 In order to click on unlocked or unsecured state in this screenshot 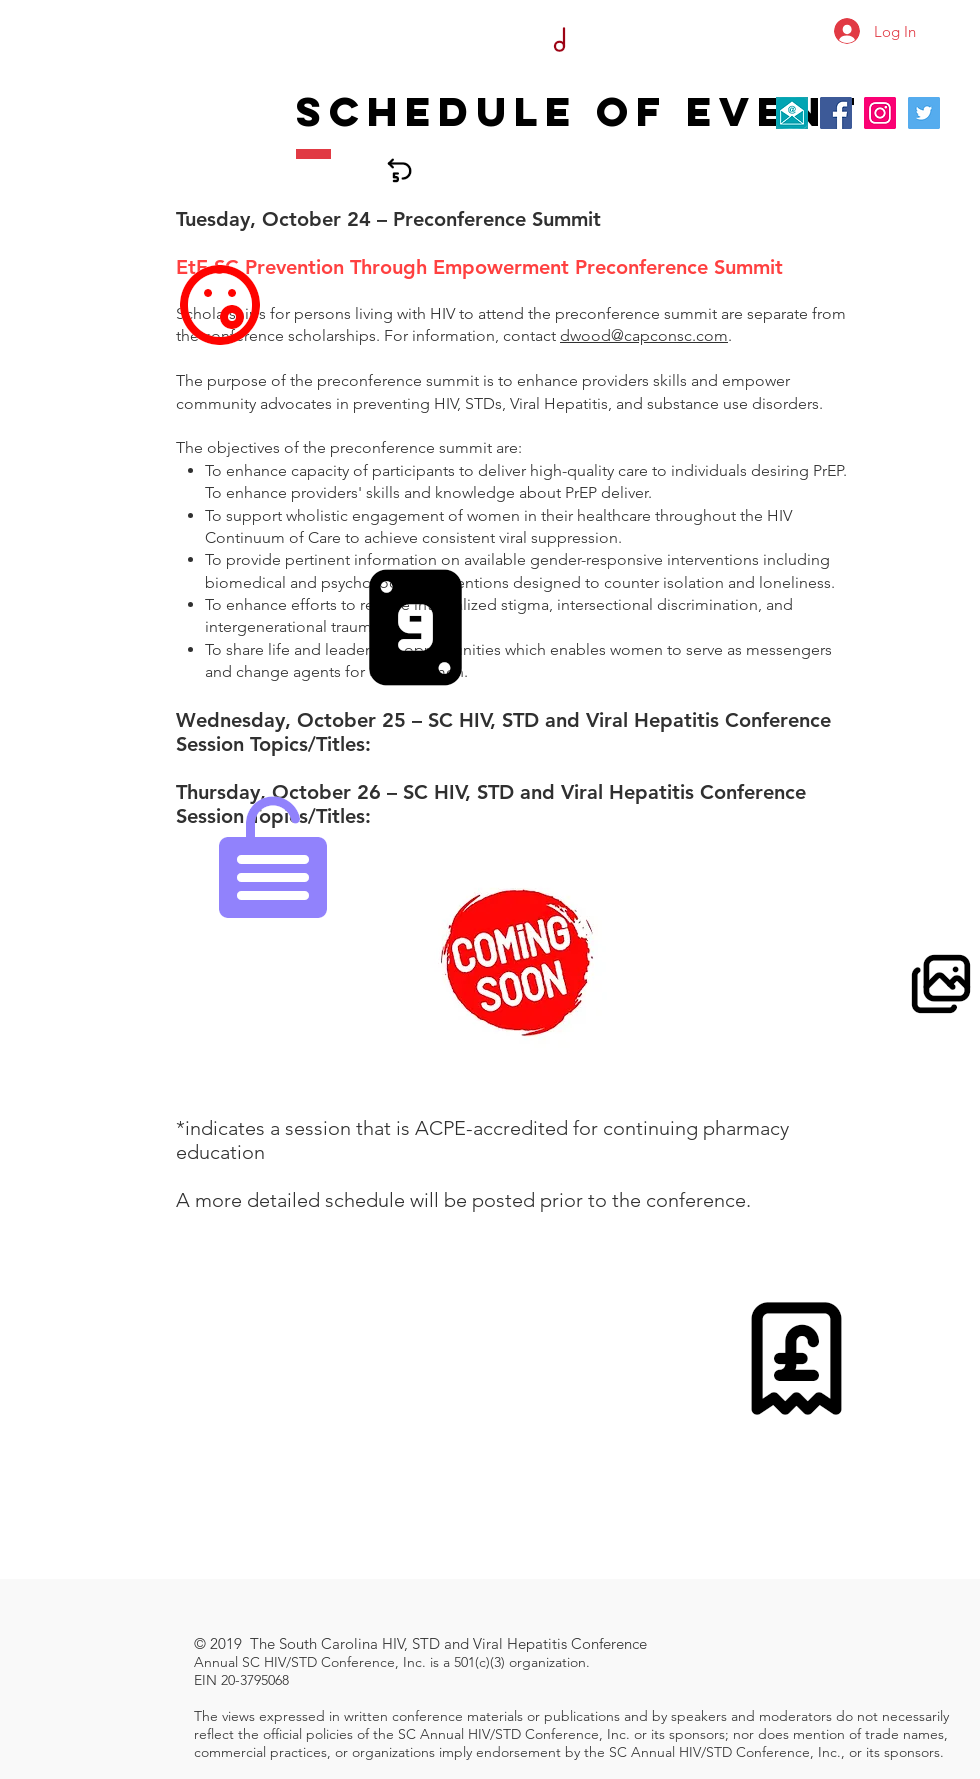, I will do `click(273, 864)`.